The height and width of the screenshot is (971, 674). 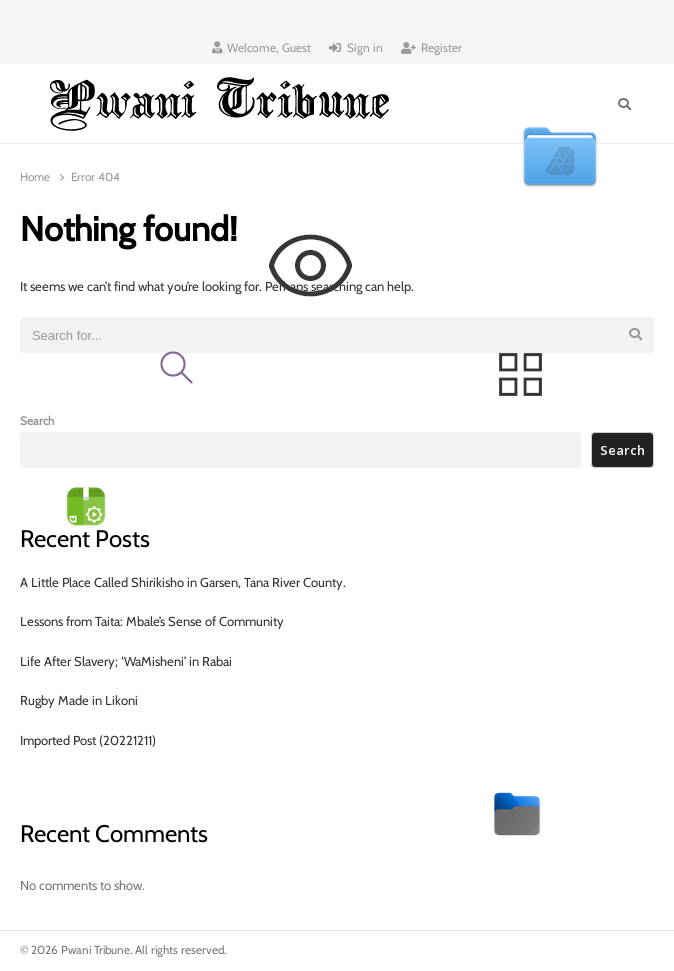 I want to click on access display settings, so click(x=310, y=265).